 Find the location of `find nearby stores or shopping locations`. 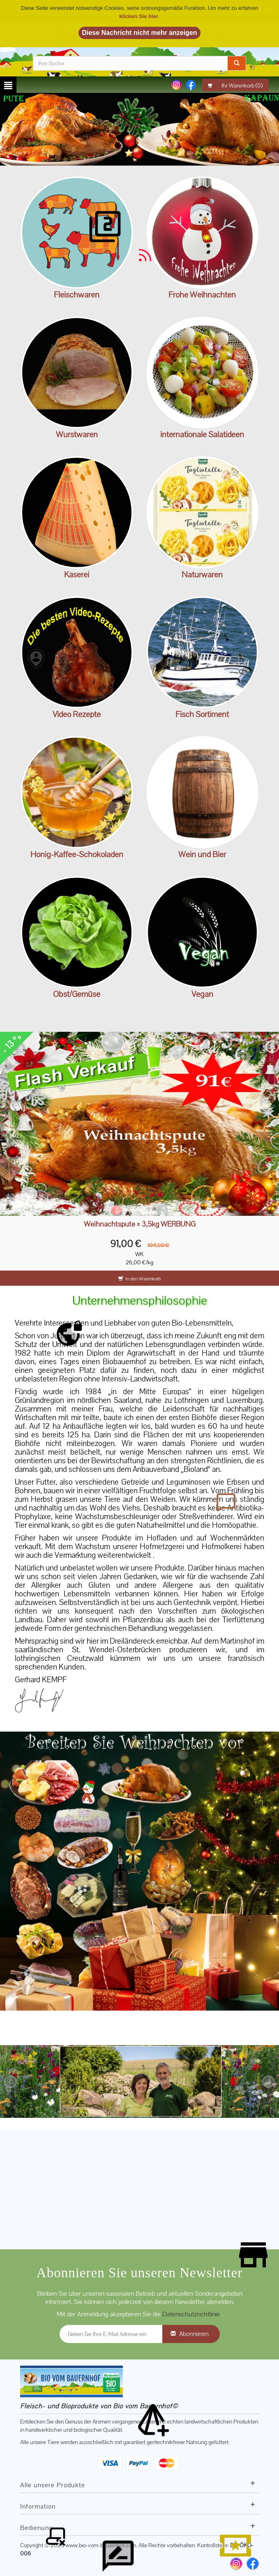

find nearby stores or shopping locations is located at coordinates (253, 2255).